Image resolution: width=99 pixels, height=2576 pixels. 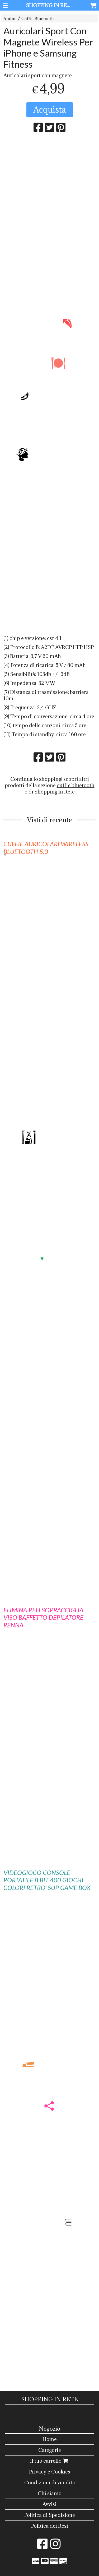 I want to click on select a beverage or drink item, so click(x=5, y=854).